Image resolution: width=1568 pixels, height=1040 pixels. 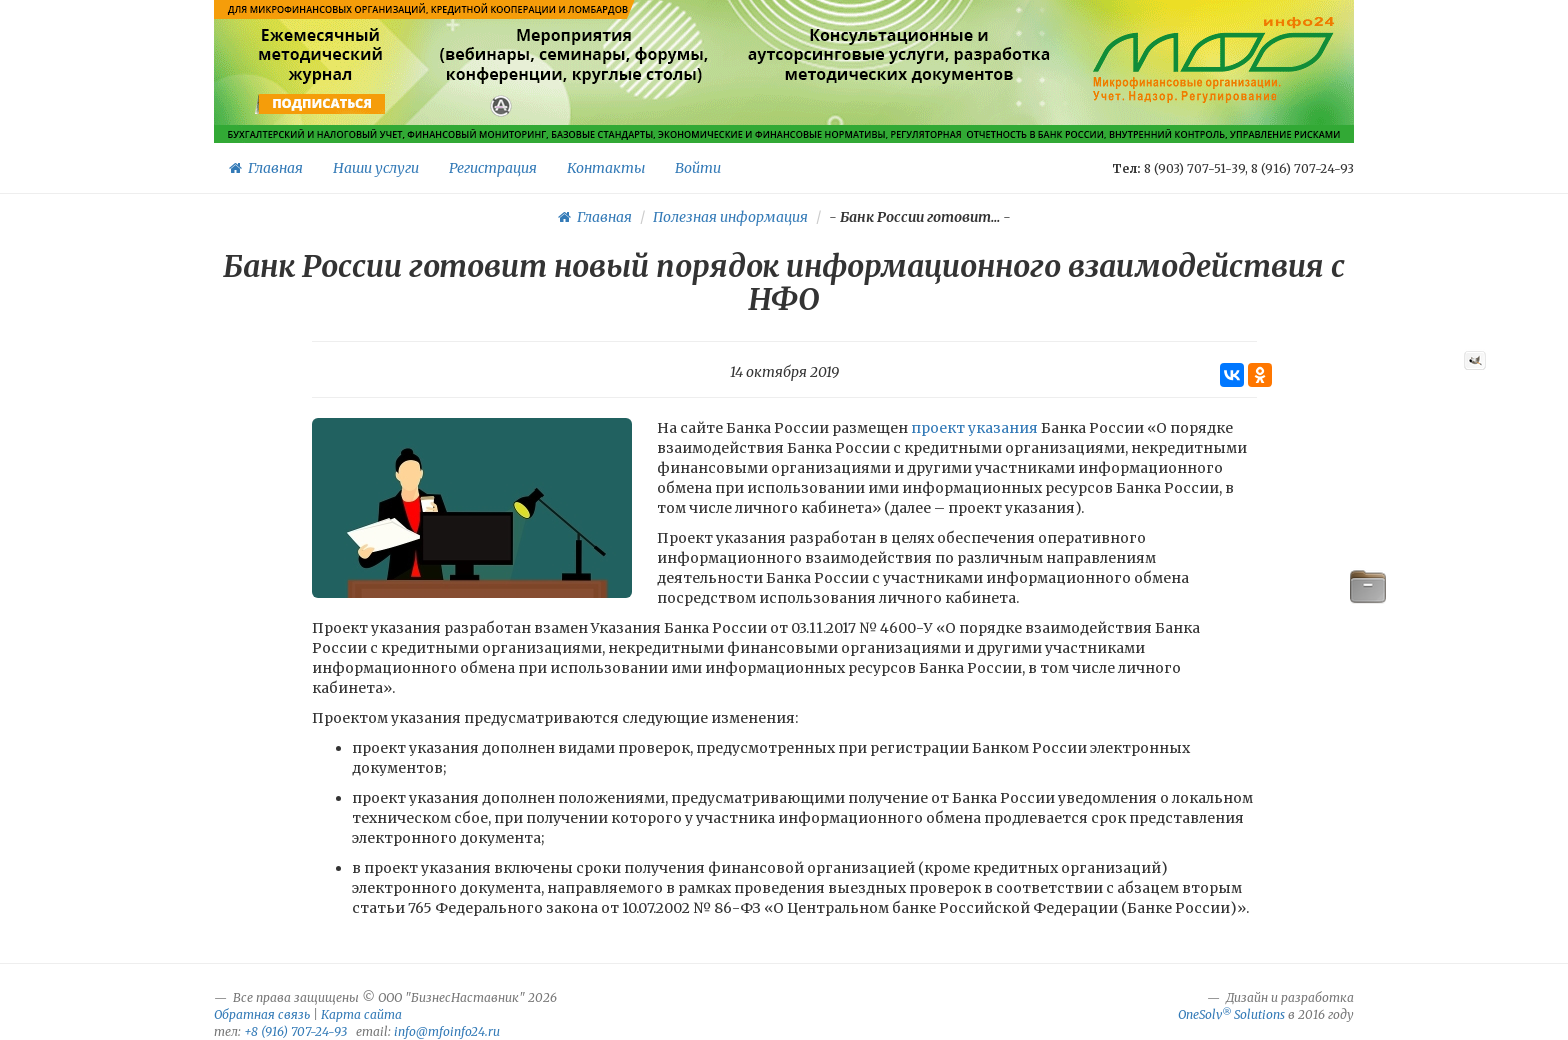 I want to click on a compressed GIMP image file, so click(x=1475, y=360).